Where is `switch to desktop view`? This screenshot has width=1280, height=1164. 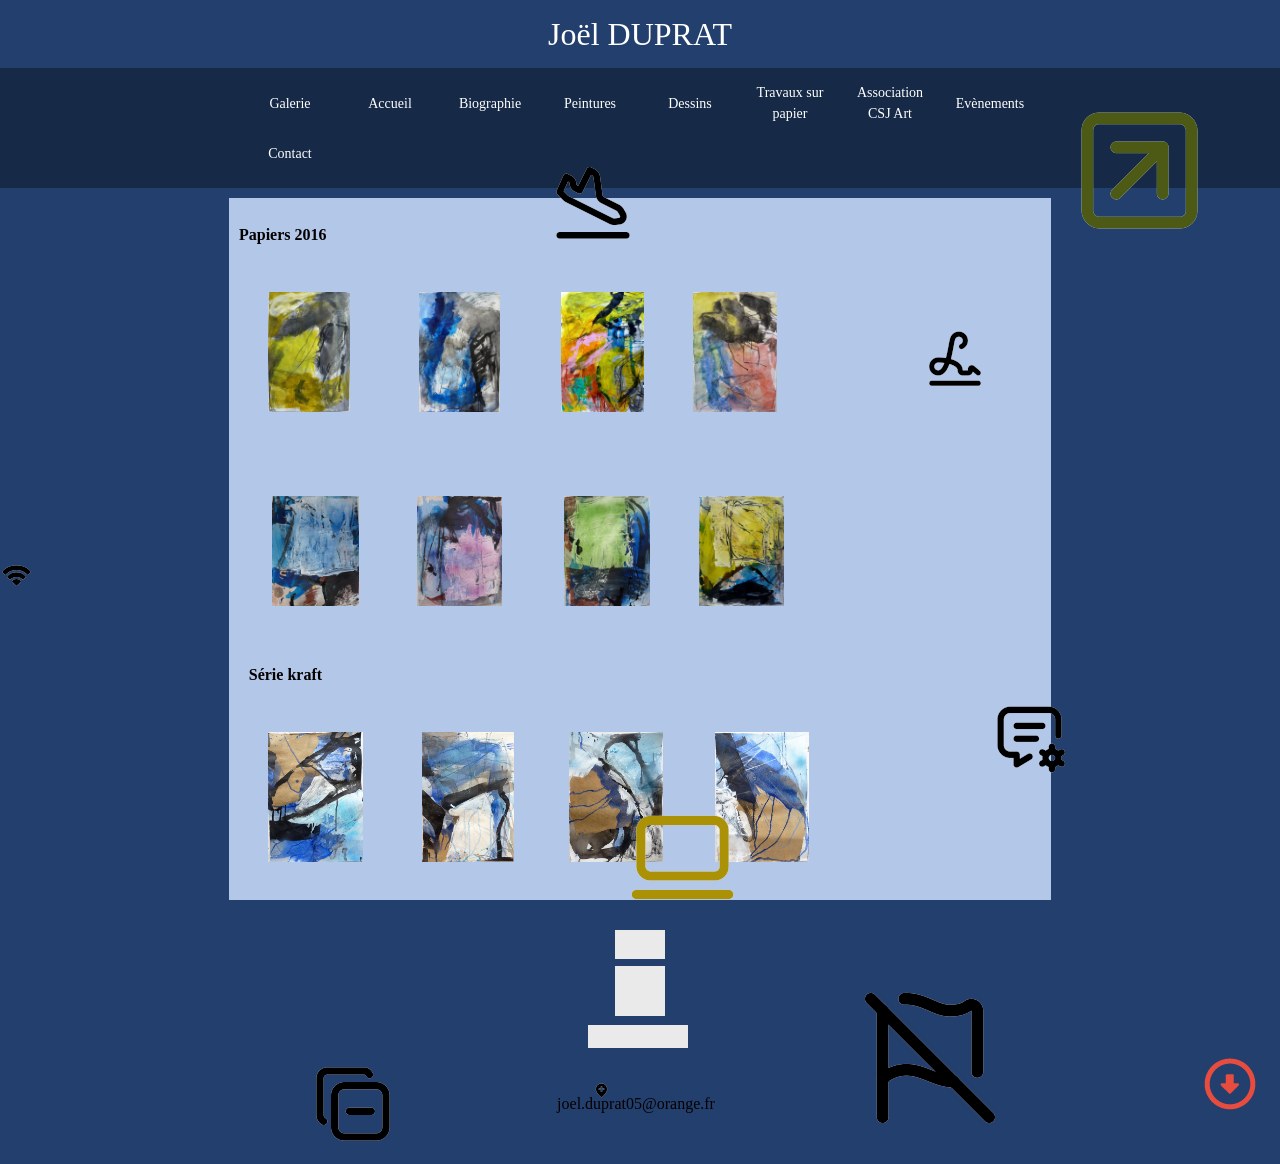
switch to desktop view is located at coordinates (682, 857).